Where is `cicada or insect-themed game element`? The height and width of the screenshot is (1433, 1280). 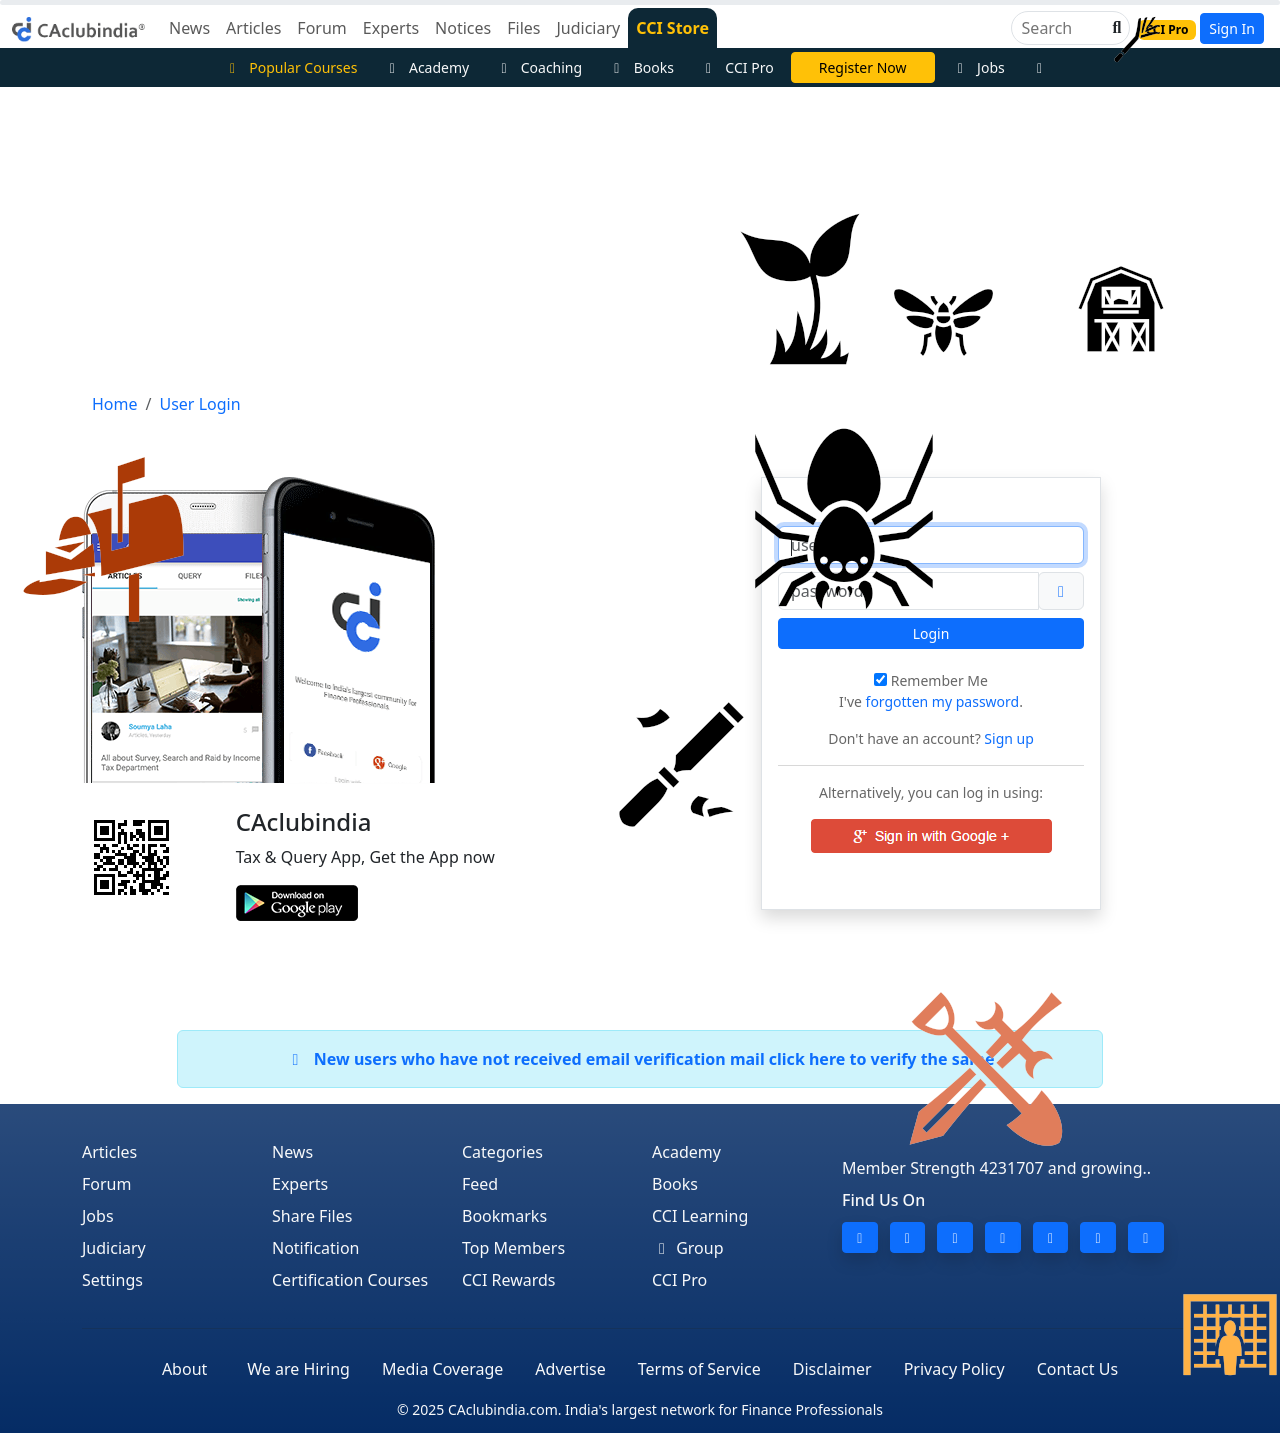
cicada or insect-themed game element is located at coordinates (943, 322).